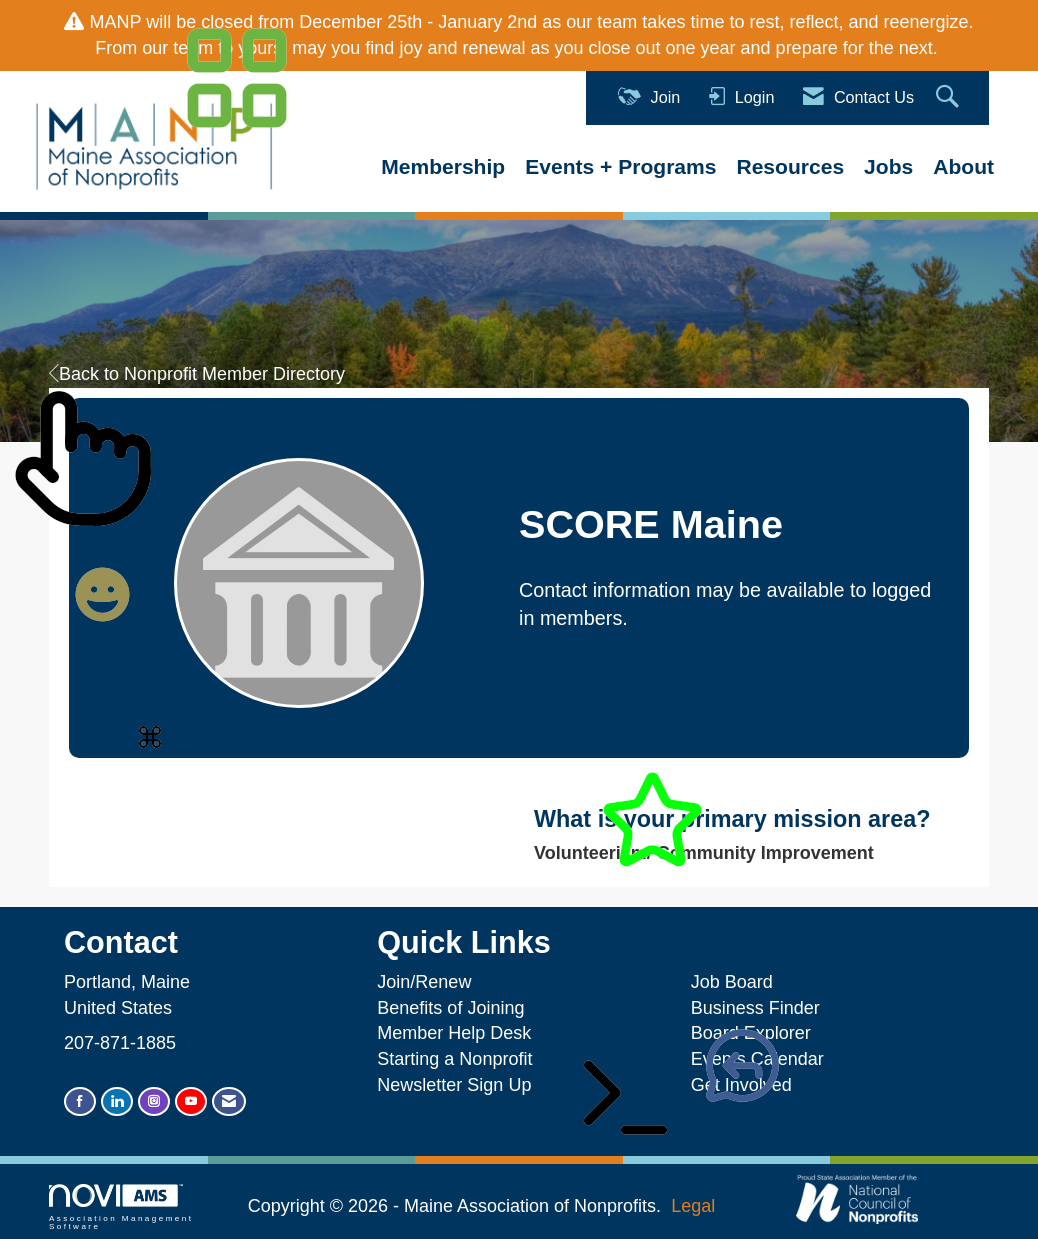 The height and width of the screenshot is (1239, 1038). Describe the element at coordinates (237, 78) in the screenshot. I see `view items in grid layout` at that location.